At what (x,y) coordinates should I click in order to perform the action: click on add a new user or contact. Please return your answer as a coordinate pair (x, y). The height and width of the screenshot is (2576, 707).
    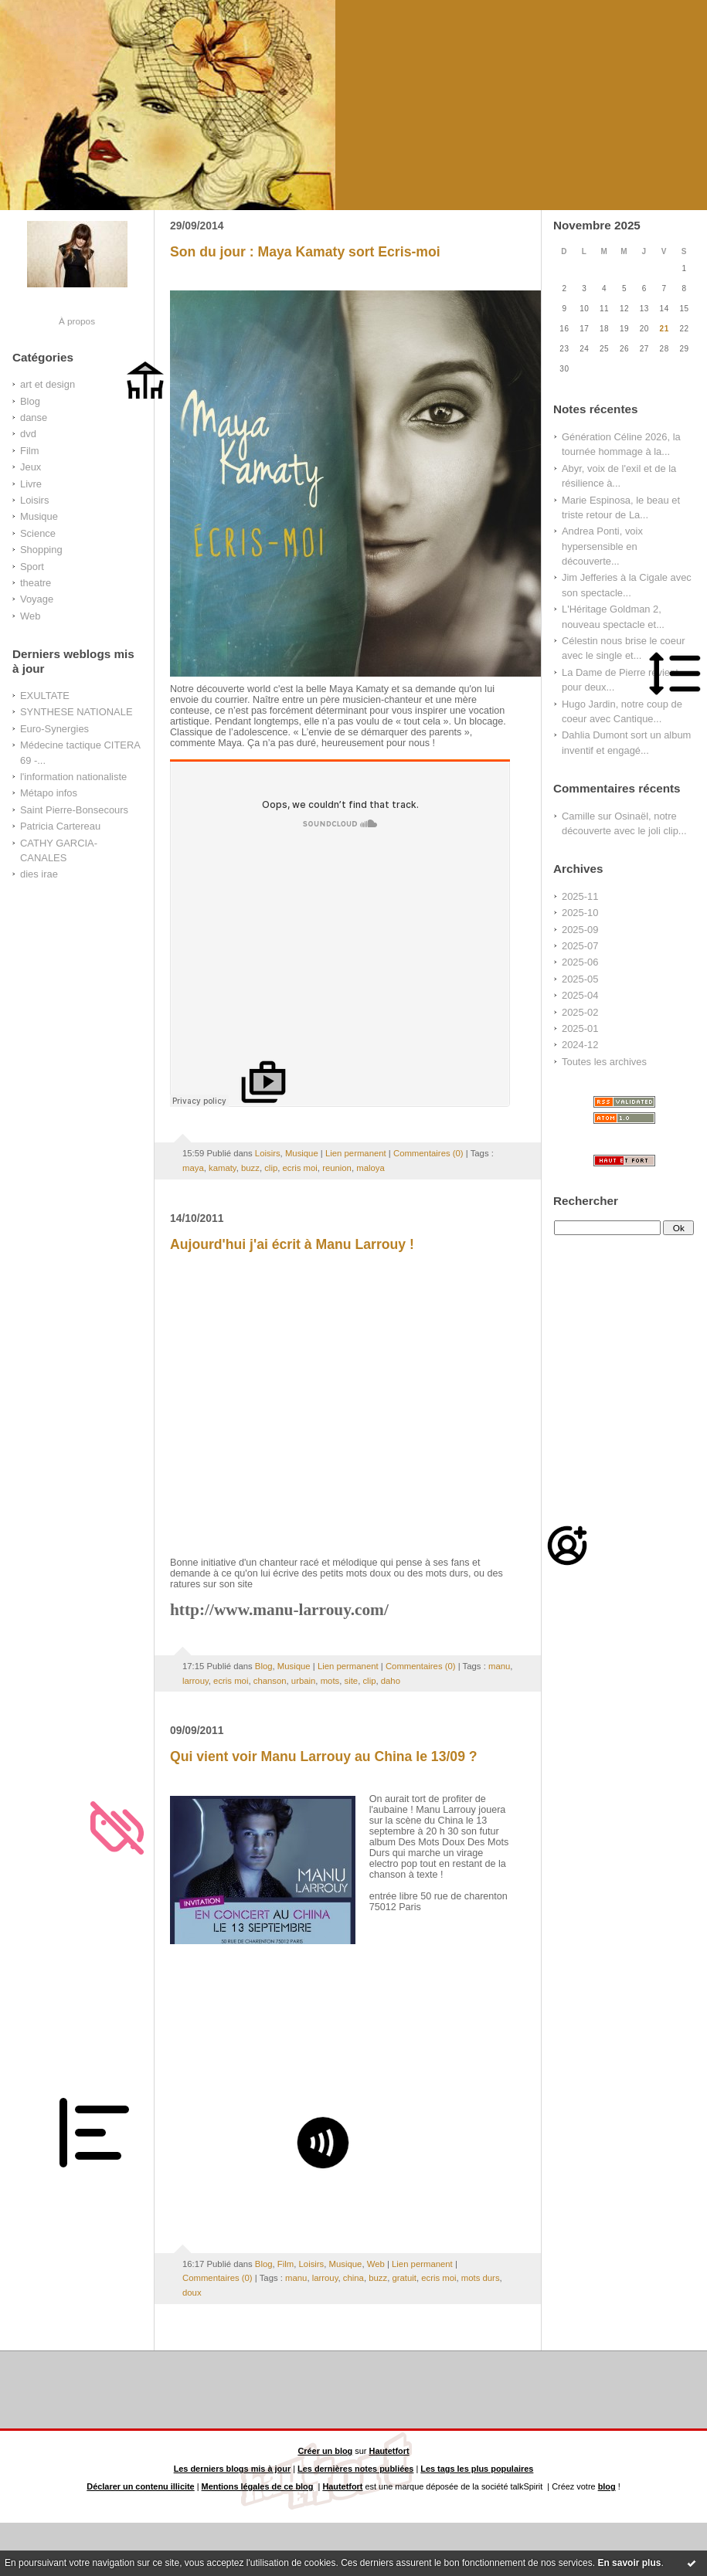
    Looking at the image, I should click on (567, 1546).